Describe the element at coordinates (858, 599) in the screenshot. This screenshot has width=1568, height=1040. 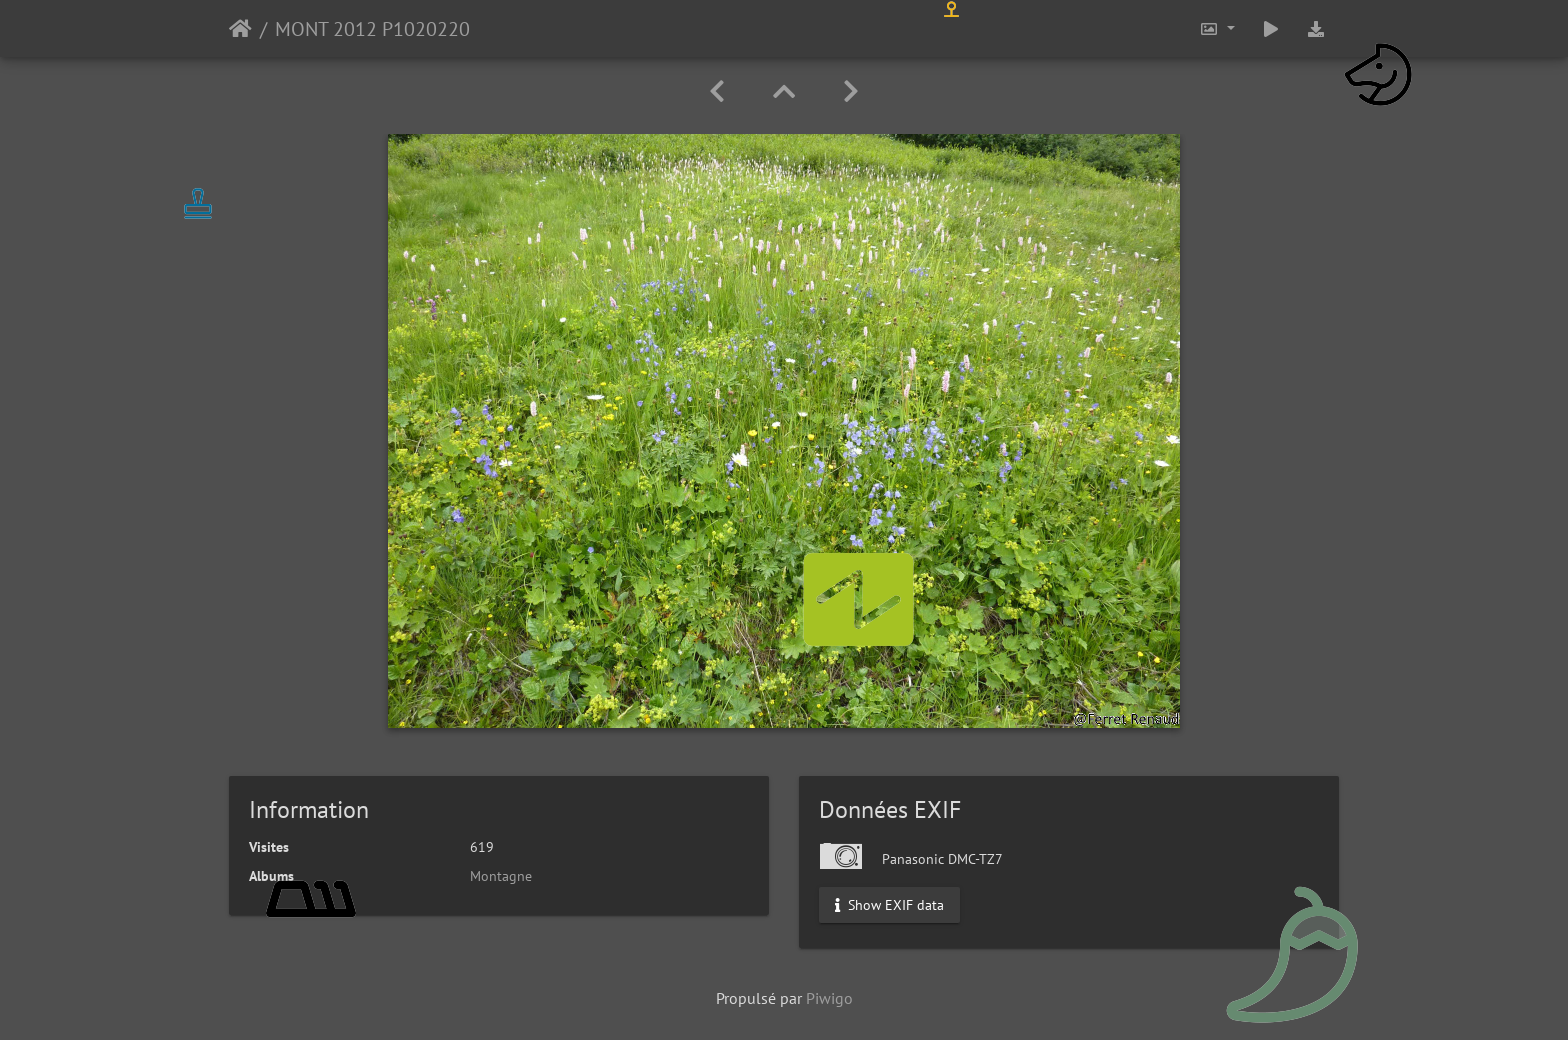
I see `select sawtooth waveform in audio synthesizer` at that location.